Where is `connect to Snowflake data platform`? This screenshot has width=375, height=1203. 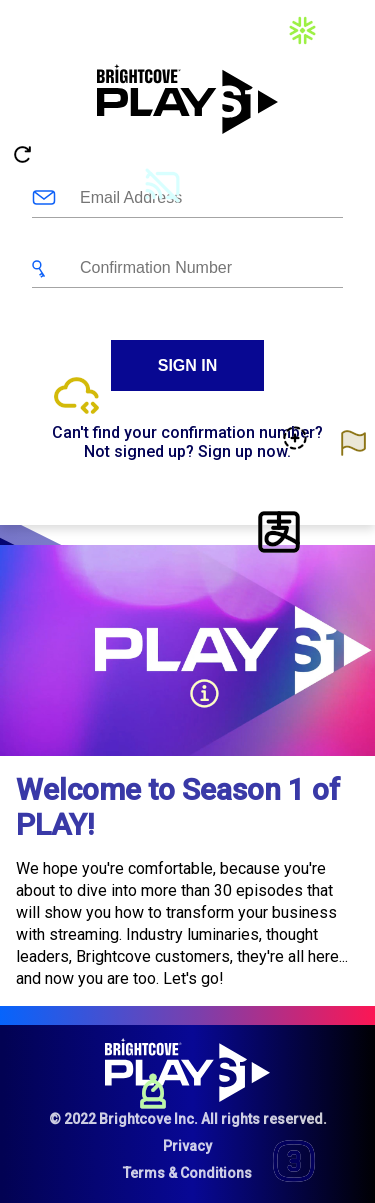
connect to Snowflake data platform is located at coordinates (302, 30).